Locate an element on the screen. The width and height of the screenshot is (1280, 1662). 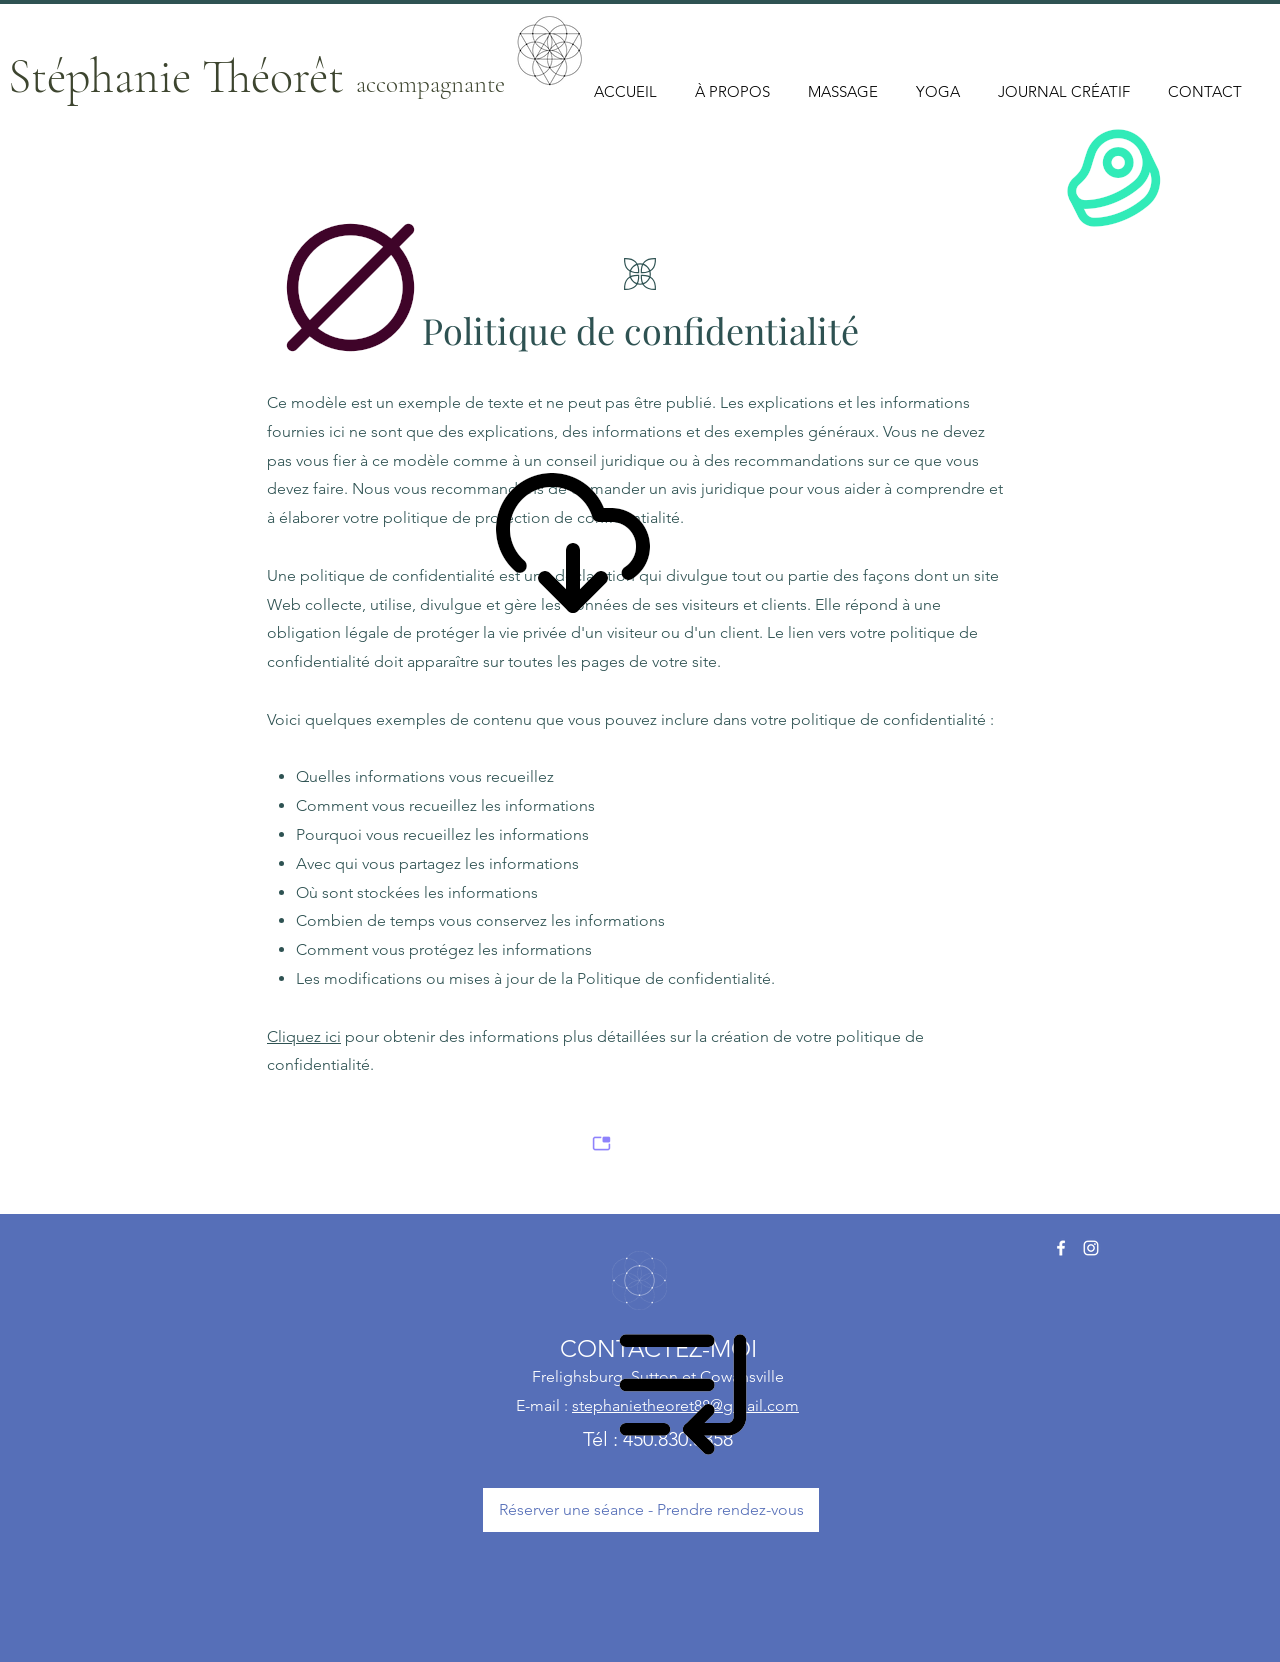
indicates an empty or null value is located at coordinates (350, 287).